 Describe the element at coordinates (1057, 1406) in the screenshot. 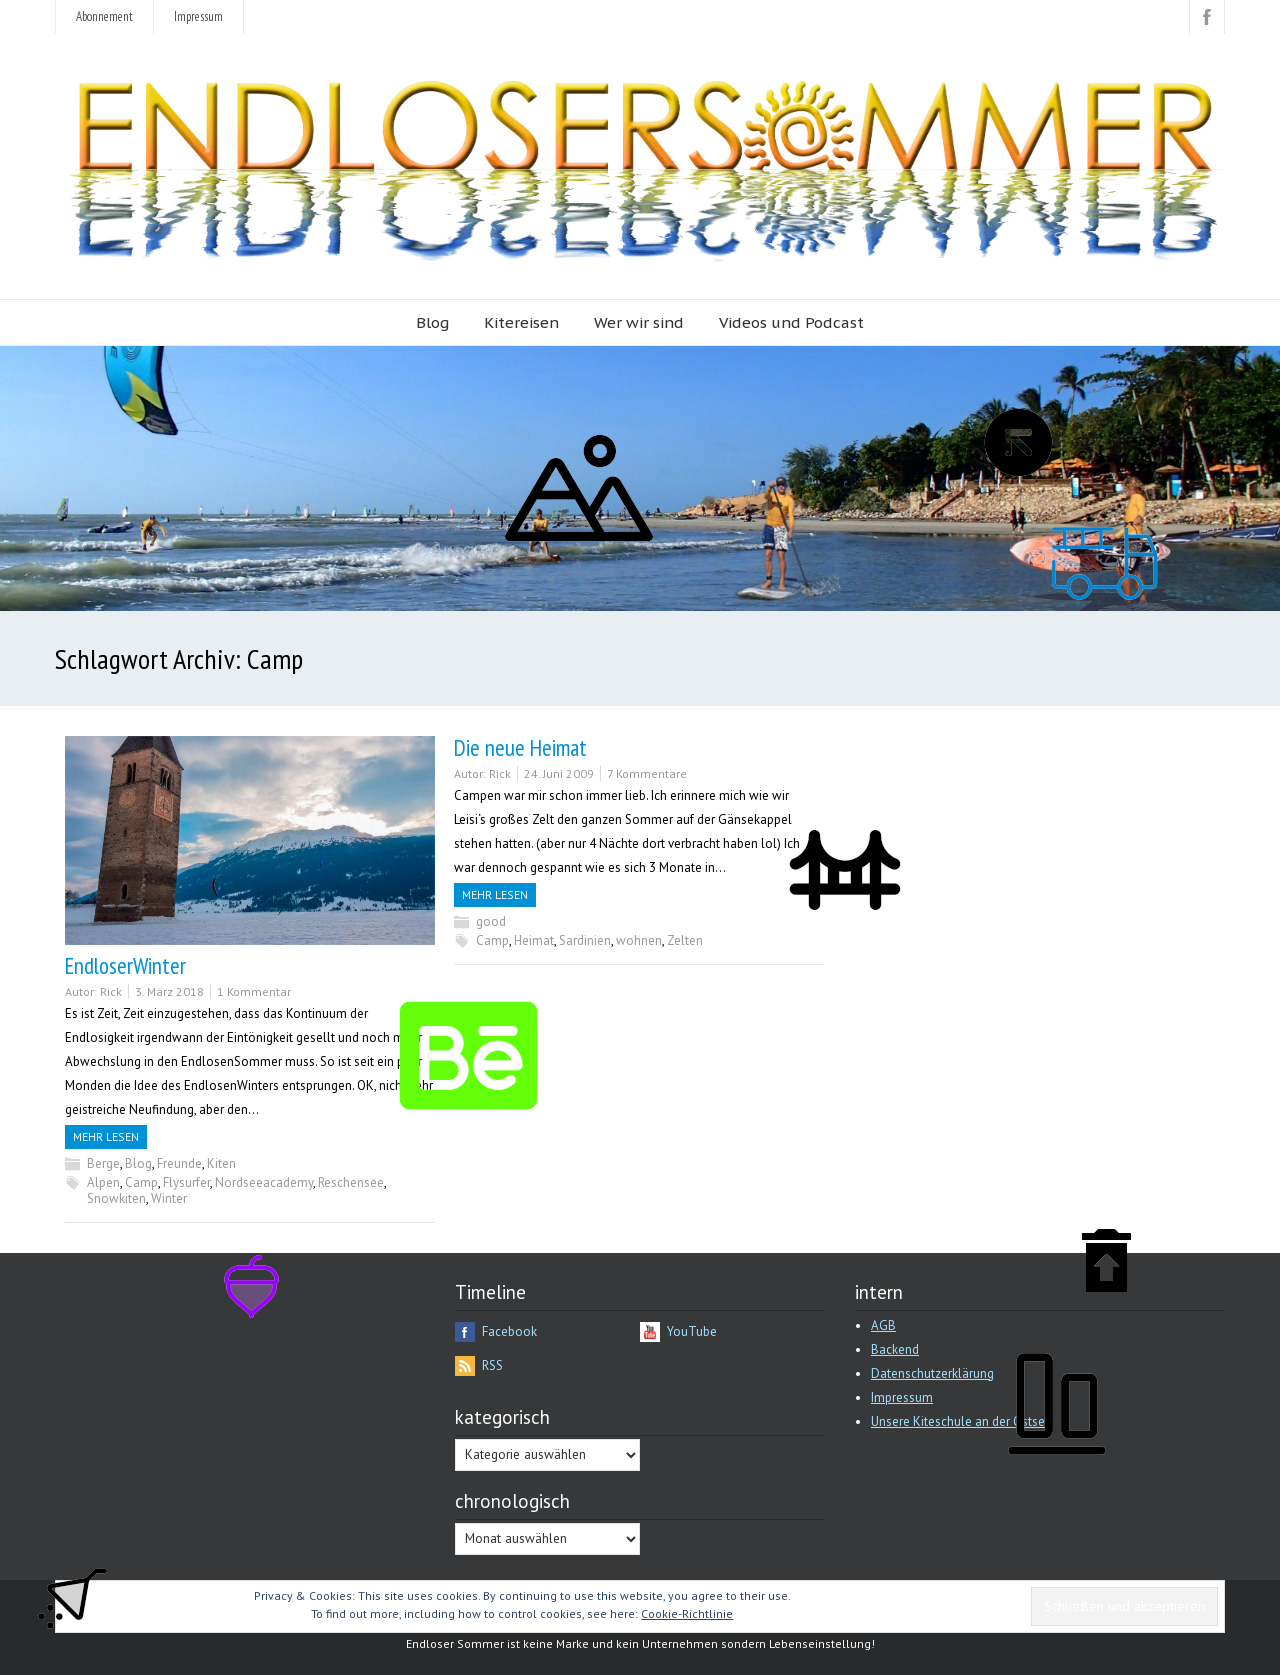

I see `align selected objects to the bottom edge` at that location.